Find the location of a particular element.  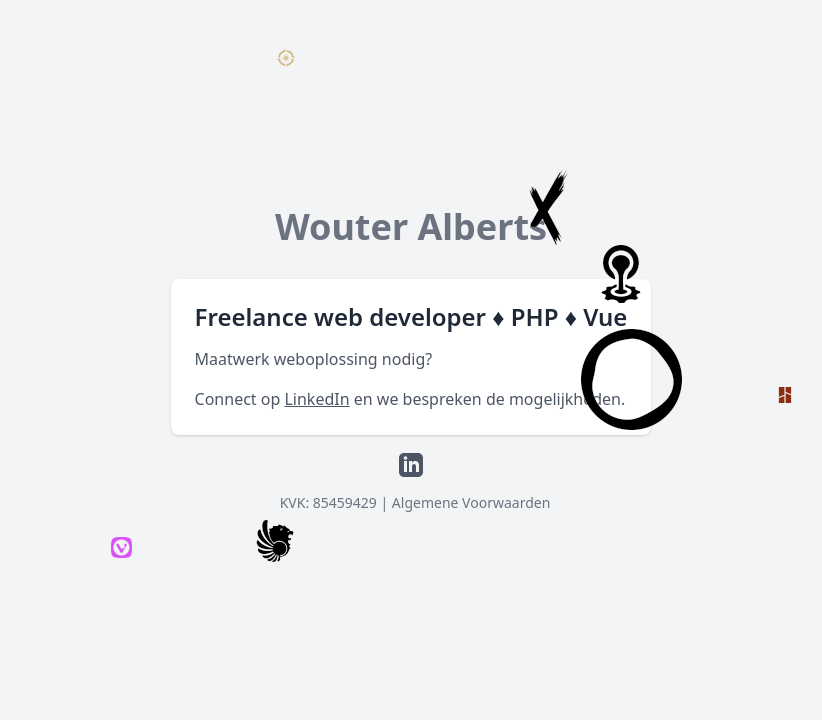

pipx python package installer logo is located at coordinates (548, 207).